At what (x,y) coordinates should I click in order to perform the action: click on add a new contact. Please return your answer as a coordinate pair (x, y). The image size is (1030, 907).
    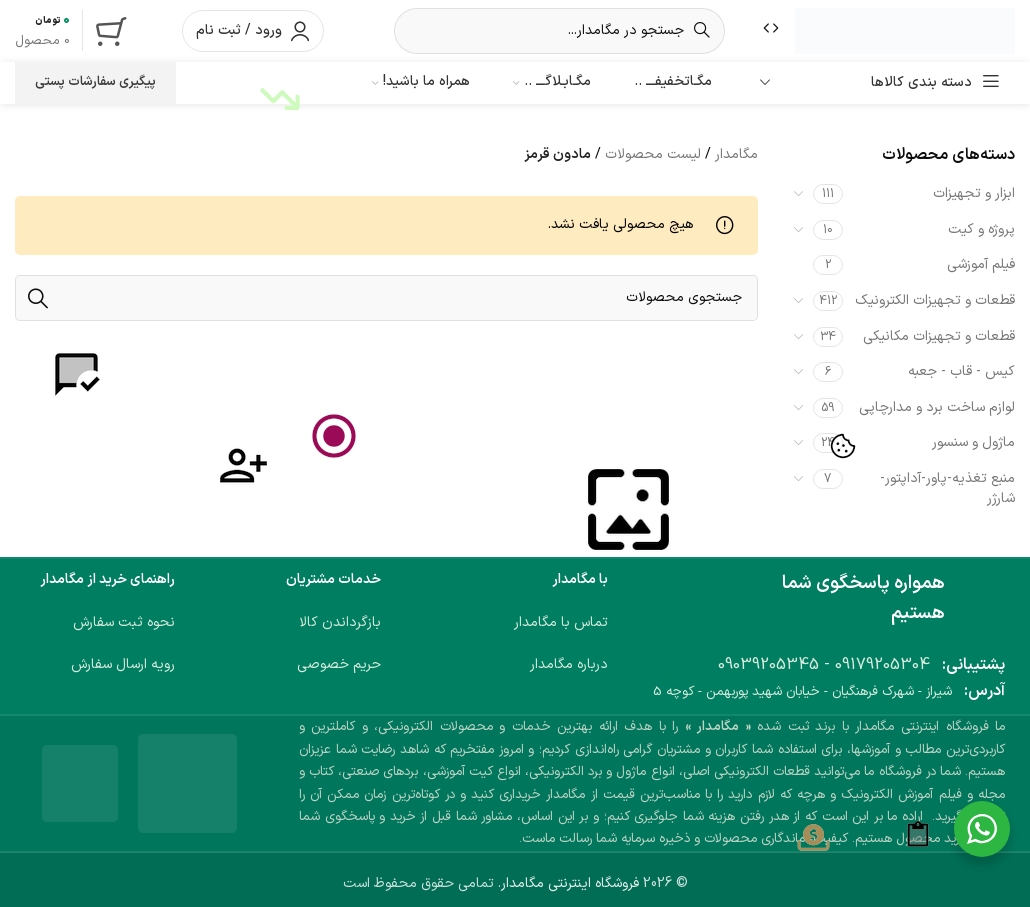
    Looking at the image, I should click on (243, 465).